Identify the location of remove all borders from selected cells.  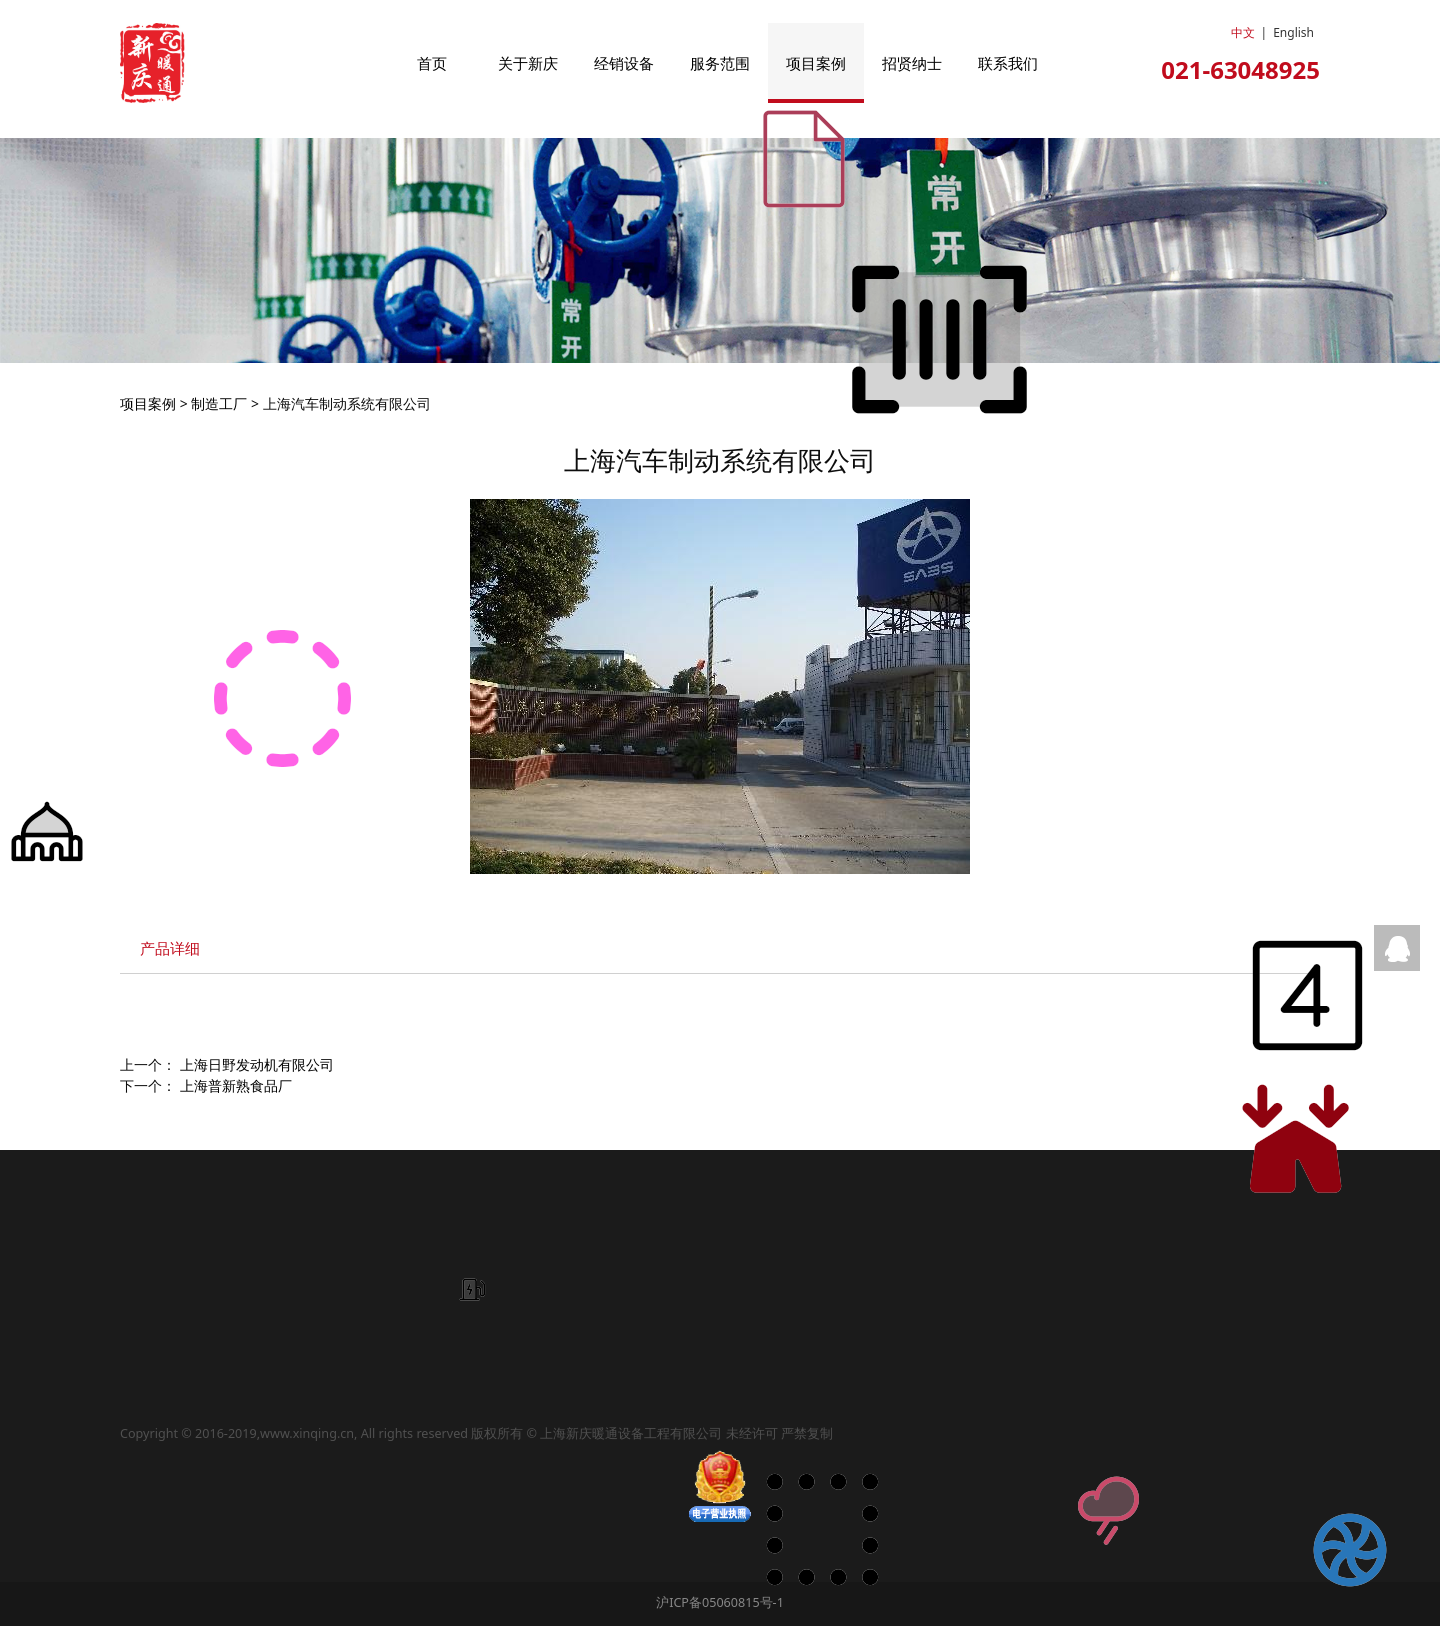
(822, 1529).